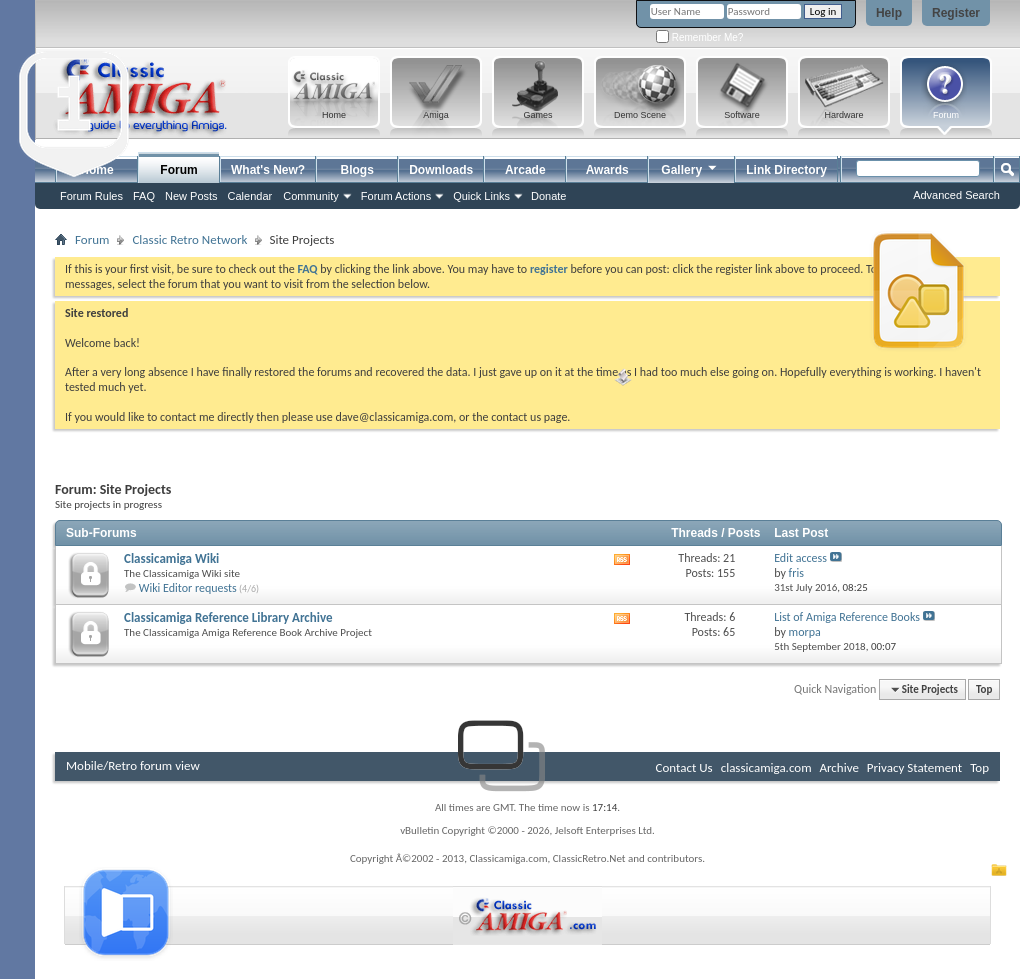 This screenshot has height=979, width=1020. I want to click on view or manage session properties, so click(501, 758).